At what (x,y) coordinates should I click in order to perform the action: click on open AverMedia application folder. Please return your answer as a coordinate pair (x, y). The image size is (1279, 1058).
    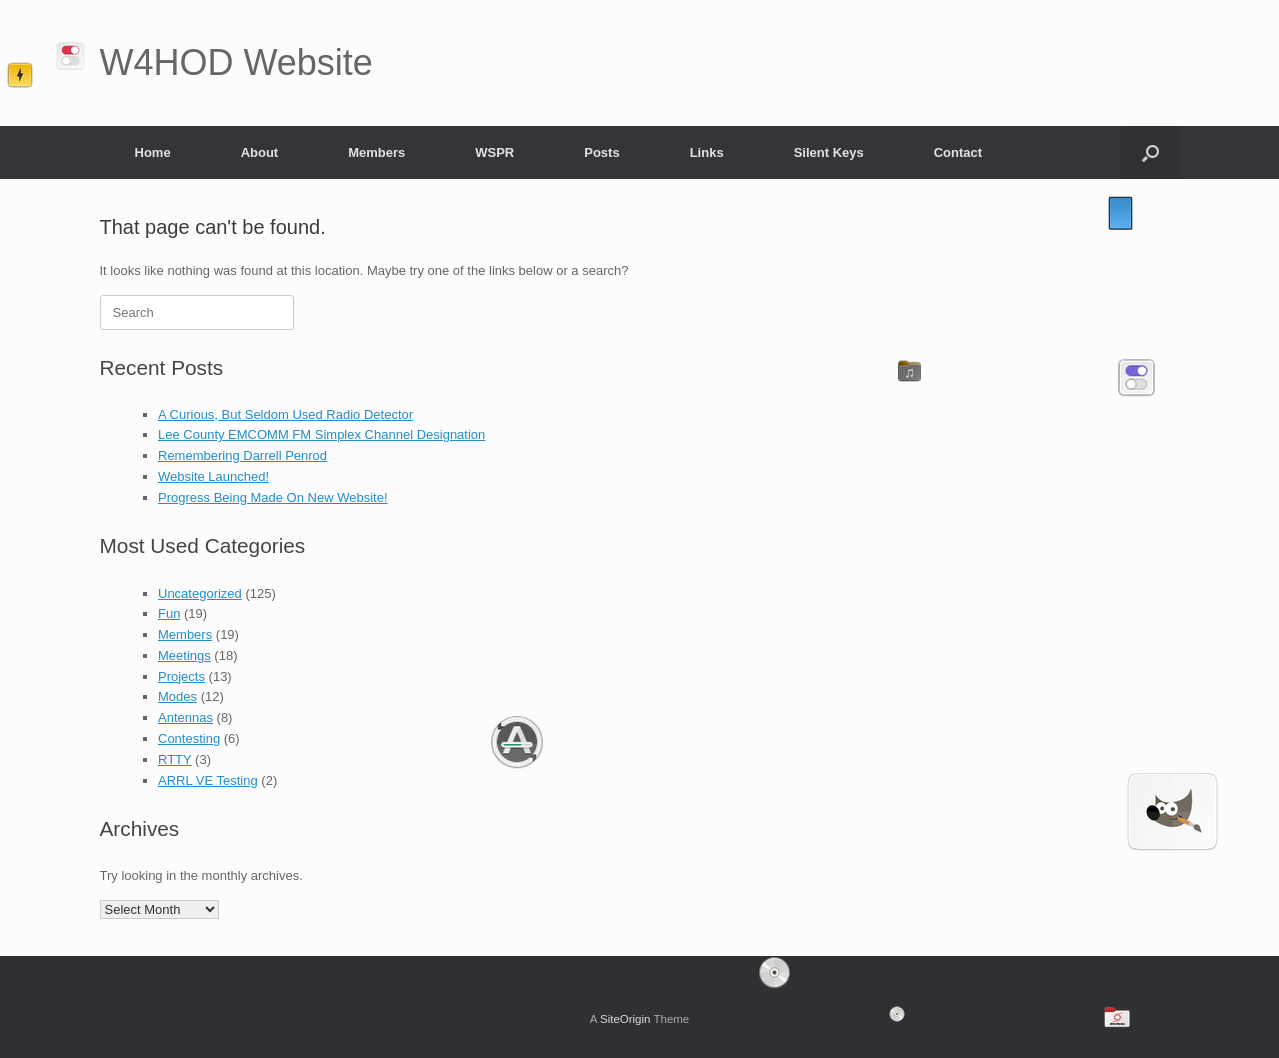
    Looking at the image, I should click on (1117, 1018).